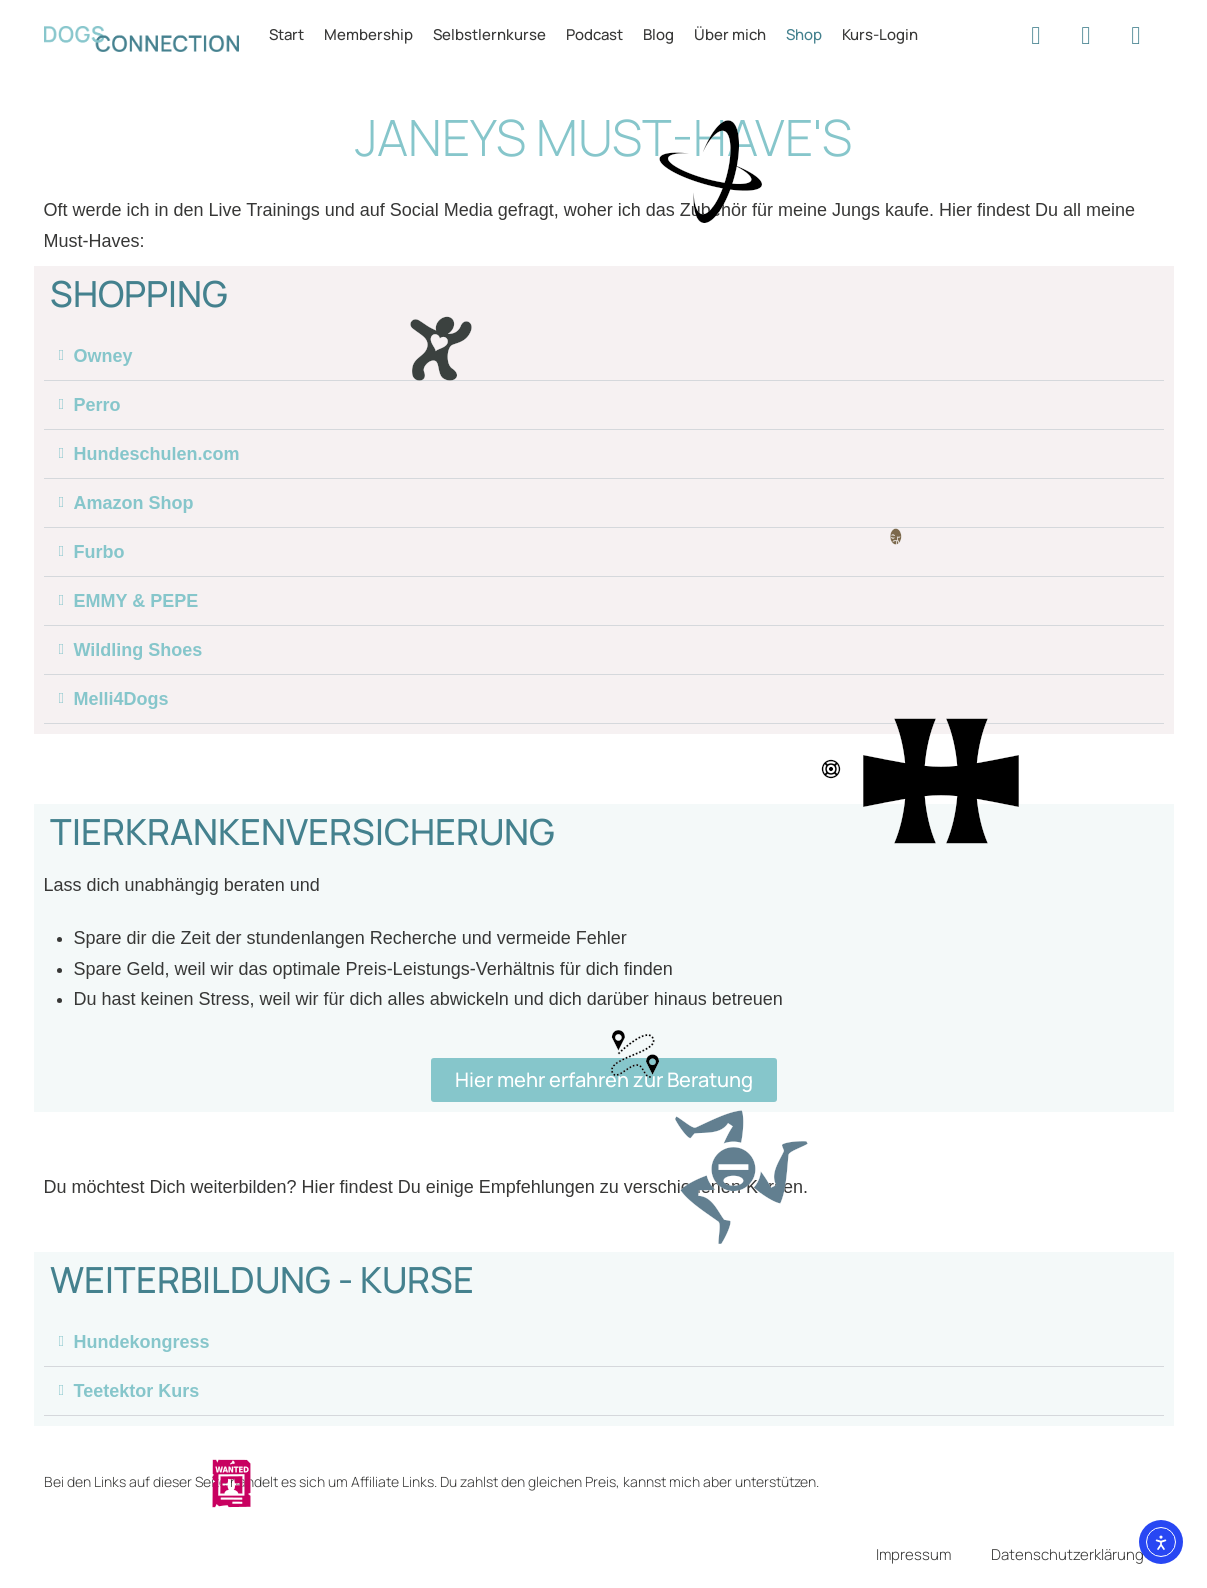  Describe the element at coordinates (895, 536) in the screenshot. I see `indicates a defeated or knocked out character` at that location.